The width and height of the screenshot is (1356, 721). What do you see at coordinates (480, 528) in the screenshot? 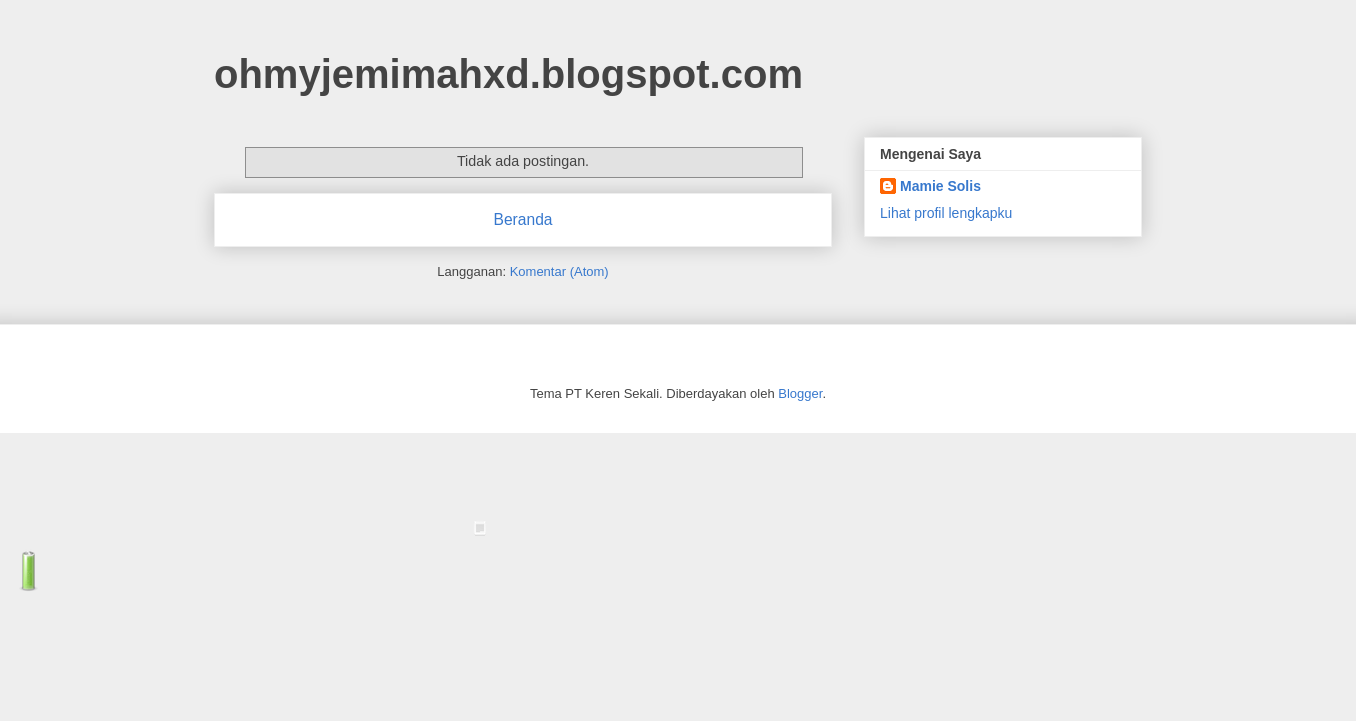
I see `indicates a file or folder contains documents` at bounding box center [480, 528].